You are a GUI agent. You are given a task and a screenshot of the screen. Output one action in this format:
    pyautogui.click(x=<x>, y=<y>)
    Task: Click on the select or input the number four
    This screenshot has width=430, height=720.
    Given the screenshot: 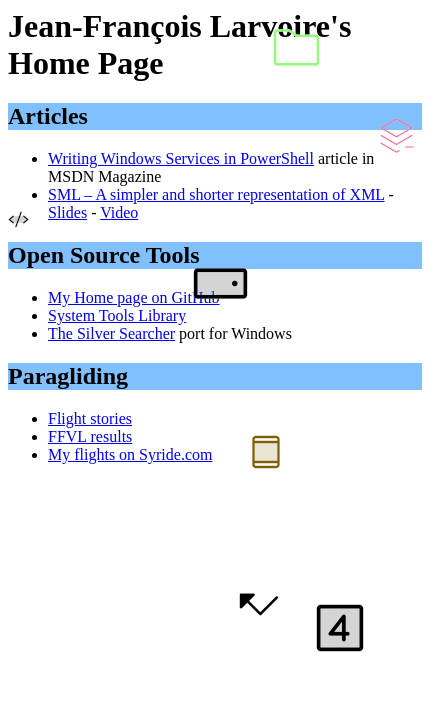 What is the action you would take?
    pyautogui.click(x=340, y=628)
    